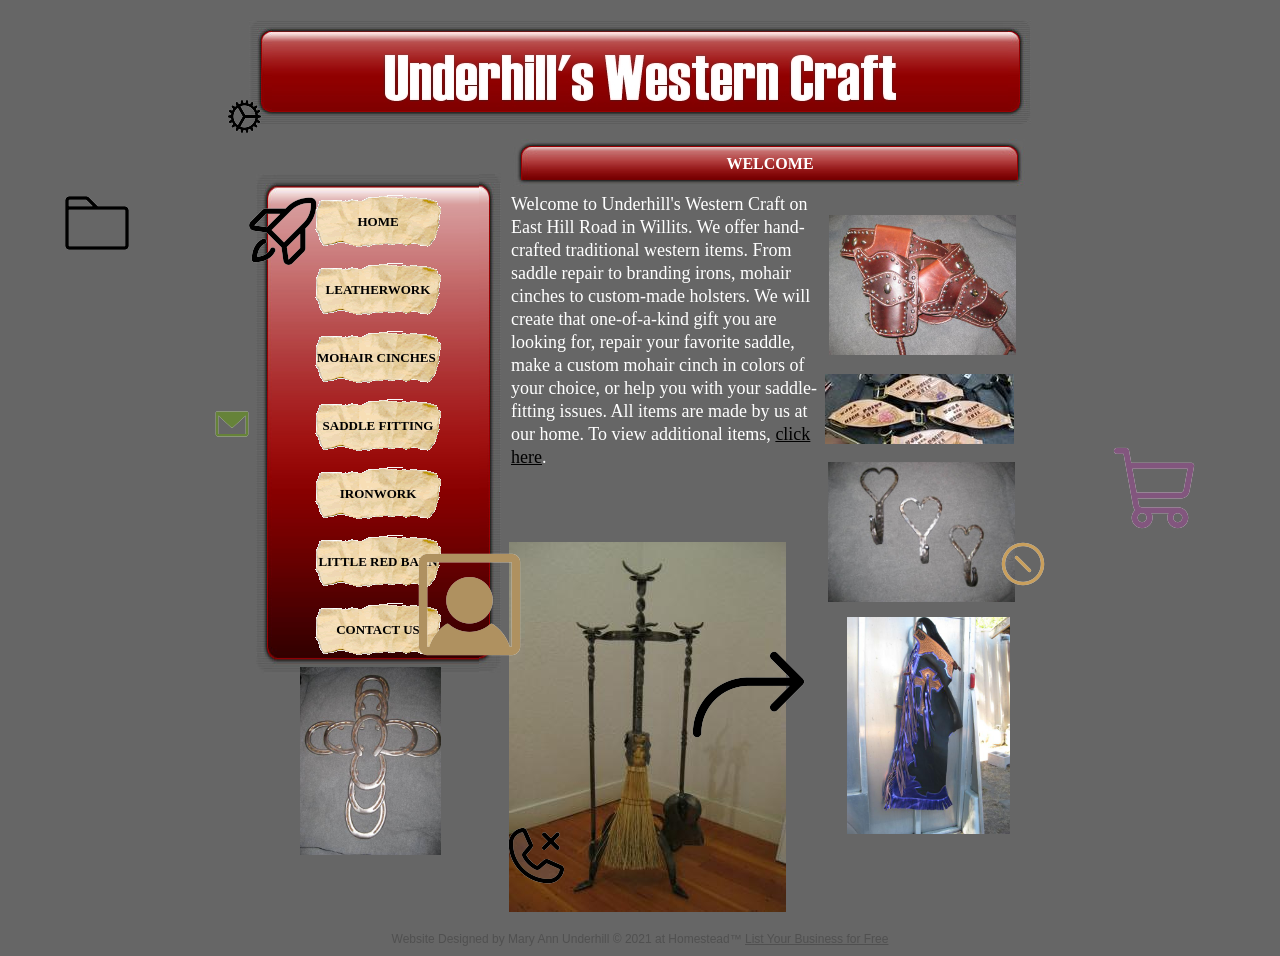  Describe the element at coordinates (748, 694) in the screenshot. I see `share or forward content` at that location.